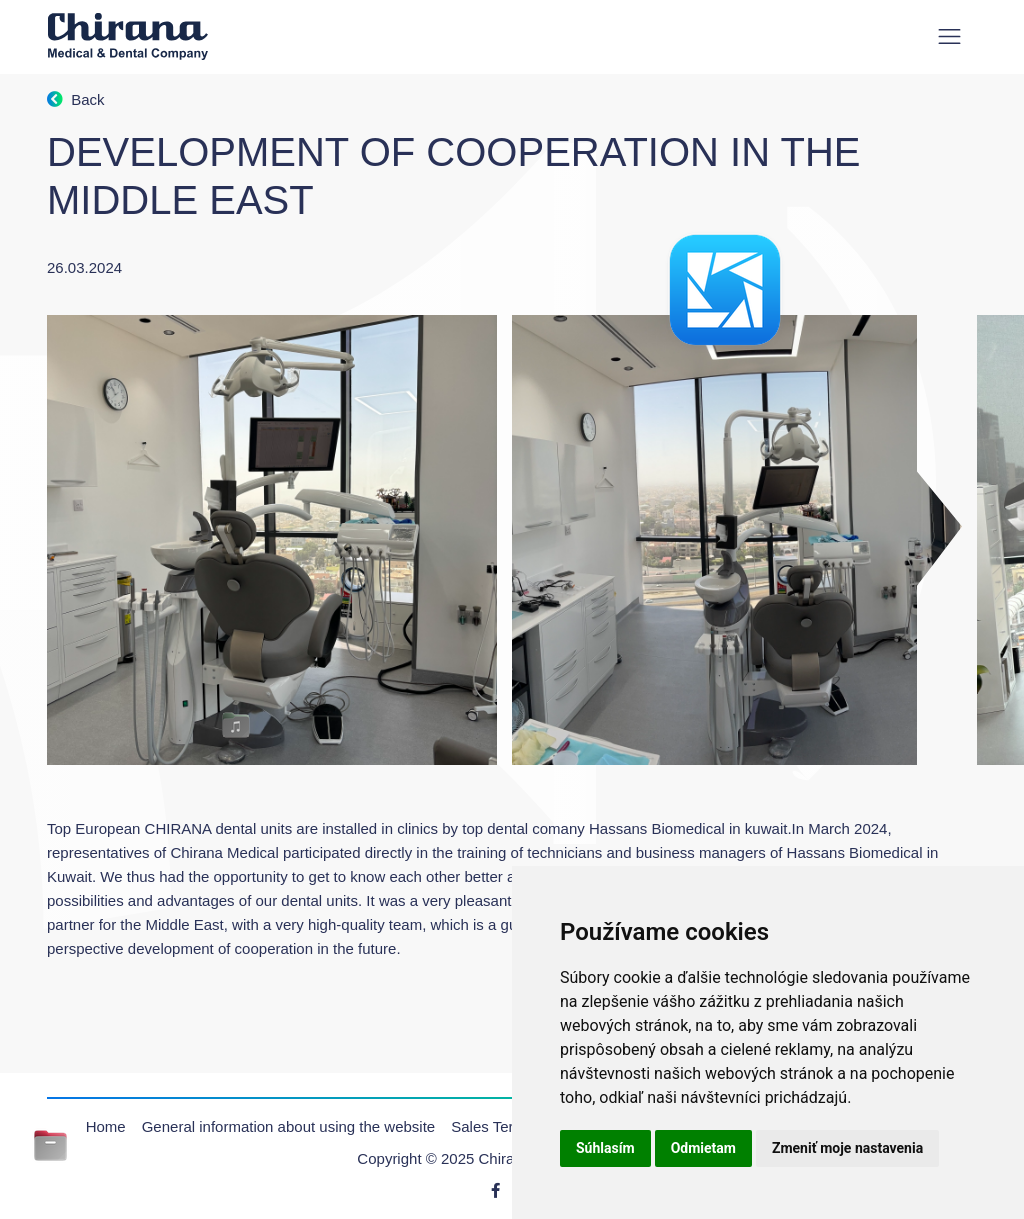 This screenshot has width=1024, height=1219. What do you see at coordinates (236, 725) in the screenshot?
I see `open your music folder` at bounding box center [236, 725].